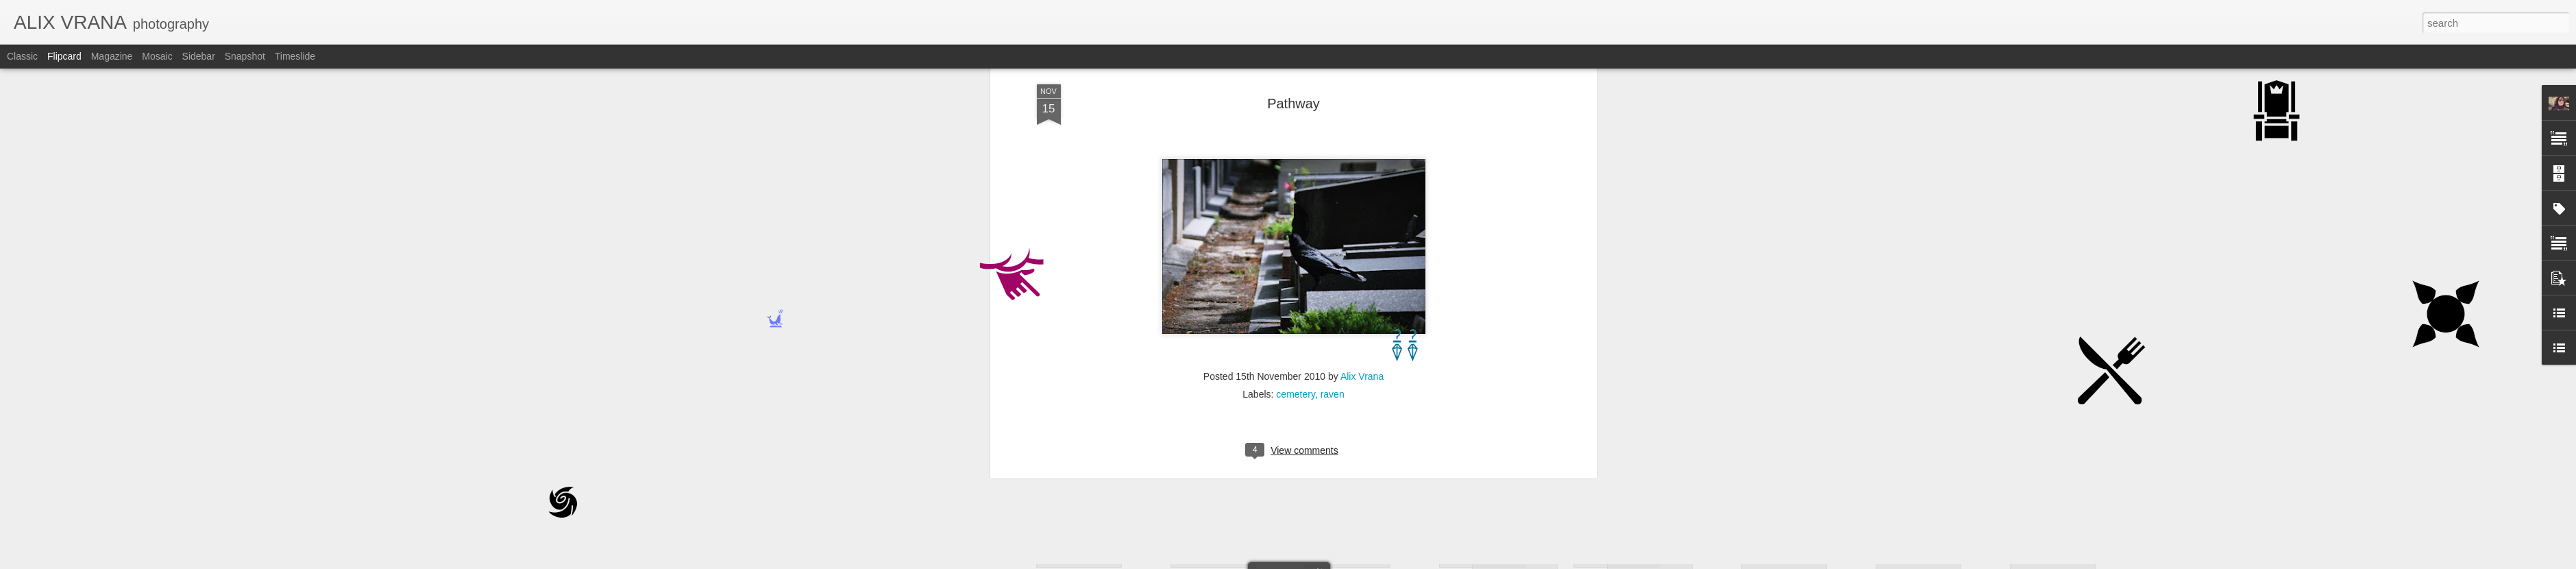  Describe the element at coordinates (776, 318) in the screenshot. I see `decorative icon representing circus or entertainment games` at that location.